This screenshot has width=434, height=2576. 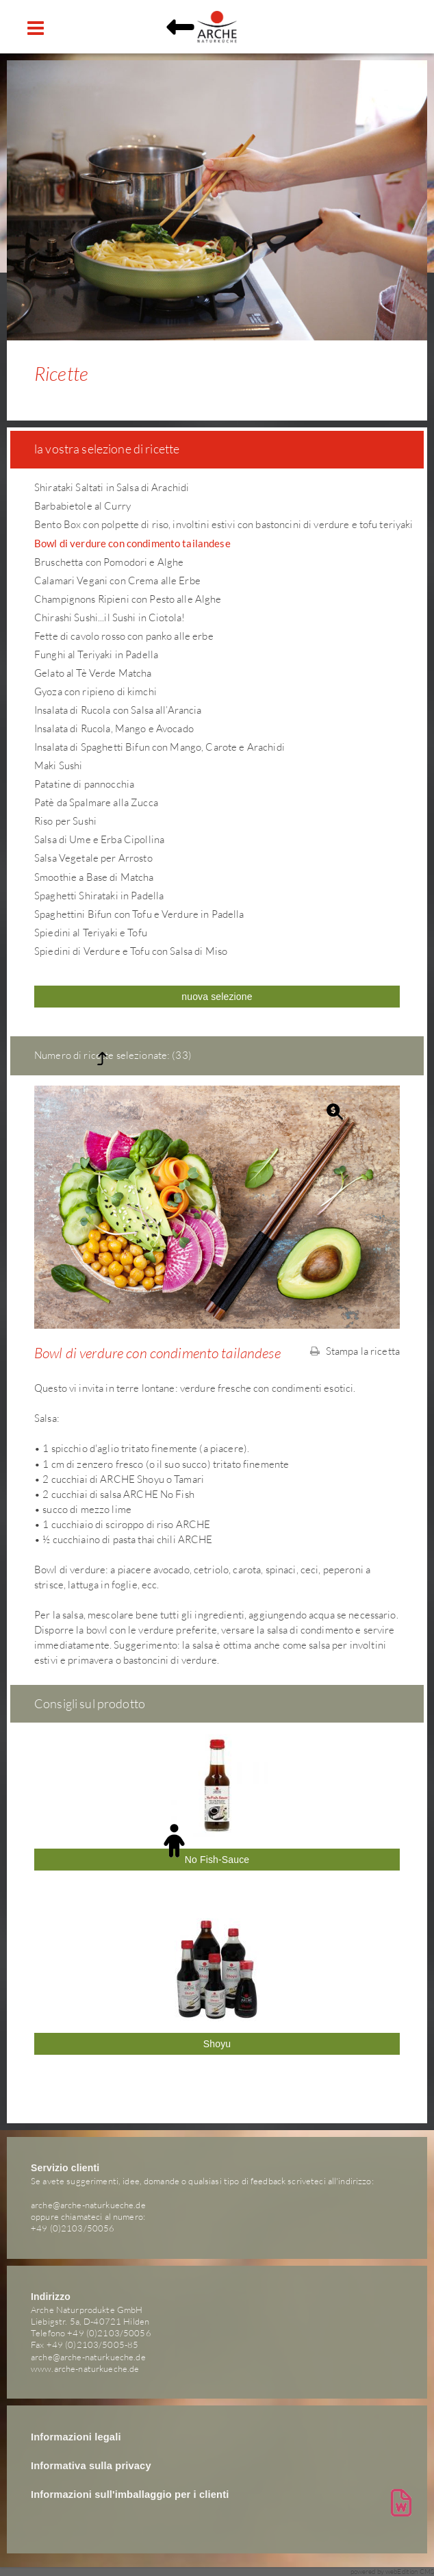 What do you see at coordinates (335, 1112) in the screenshot?
I see `search for prices or financial information` at bounding box center [335, 1112].